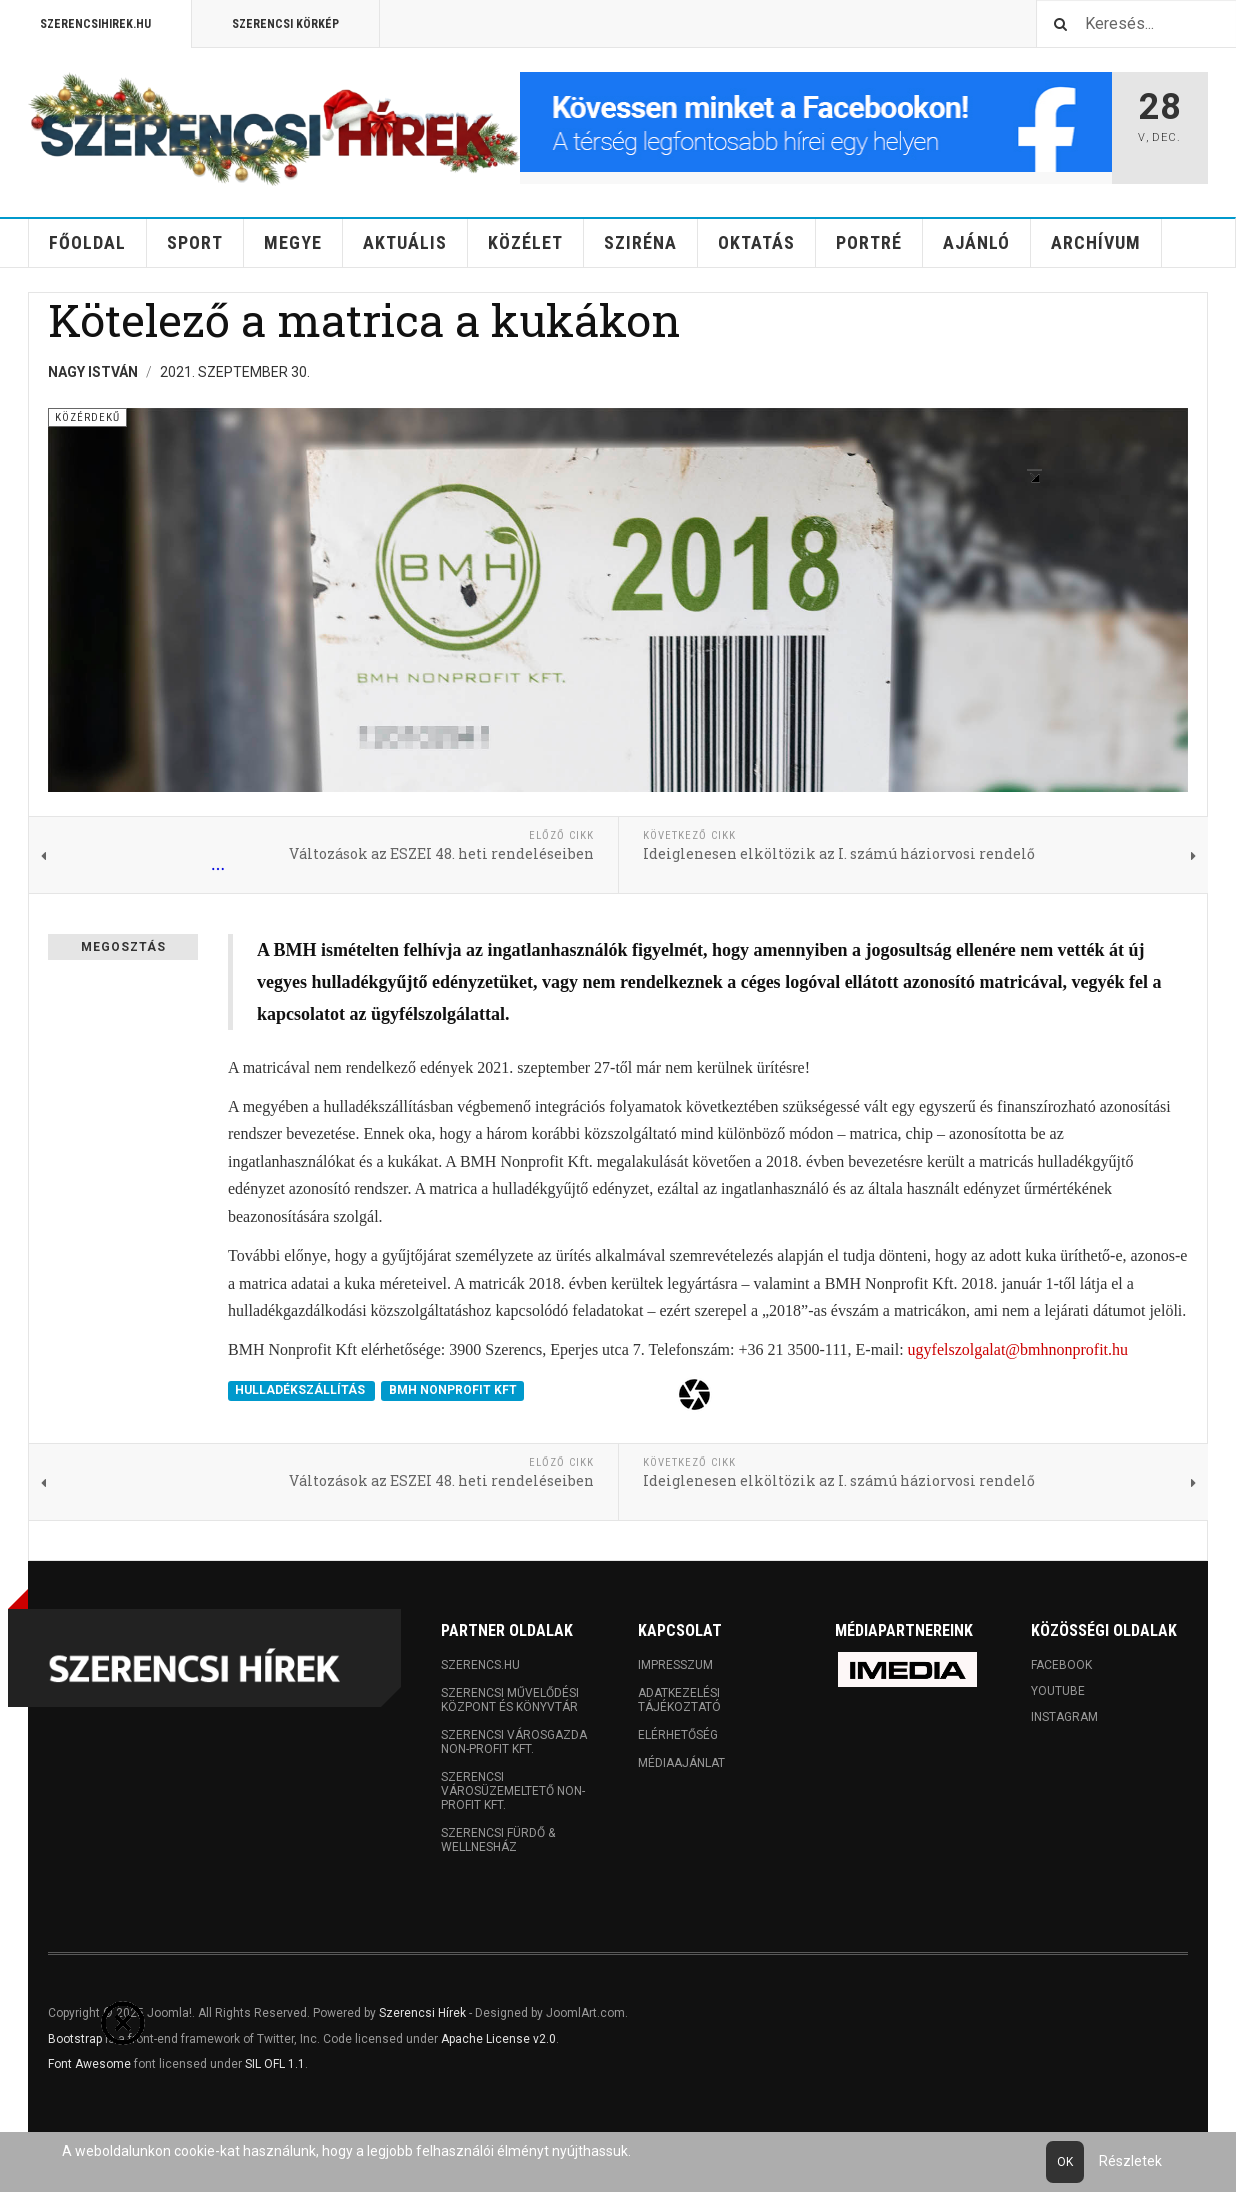  Describe the element at coordinates (694, 1394) in the screenshot. I see `open camera to take a photo` at that location.